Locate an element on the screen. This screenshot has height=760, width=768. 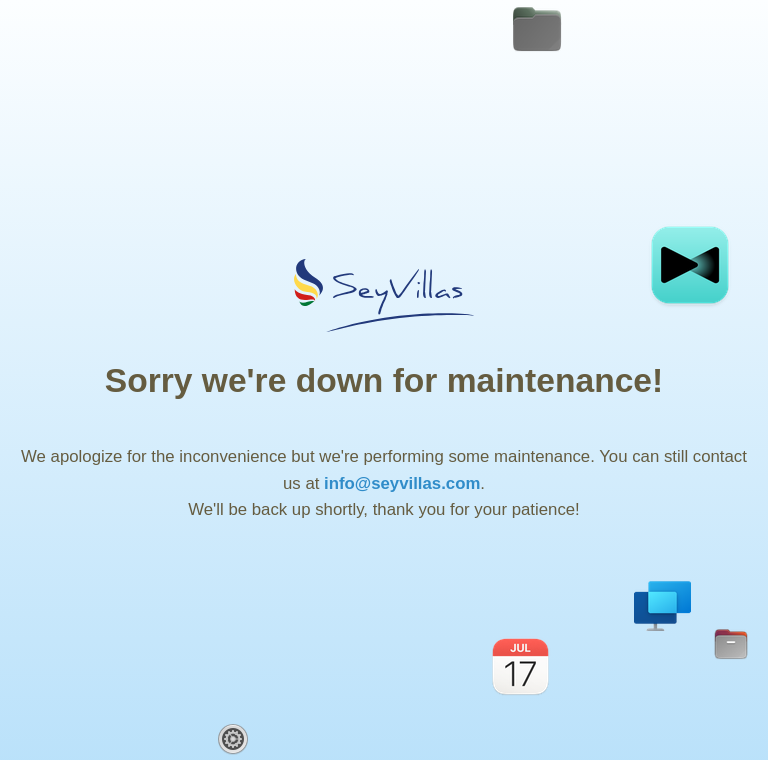
view file properties and settings is located at coordinates (233, 739).